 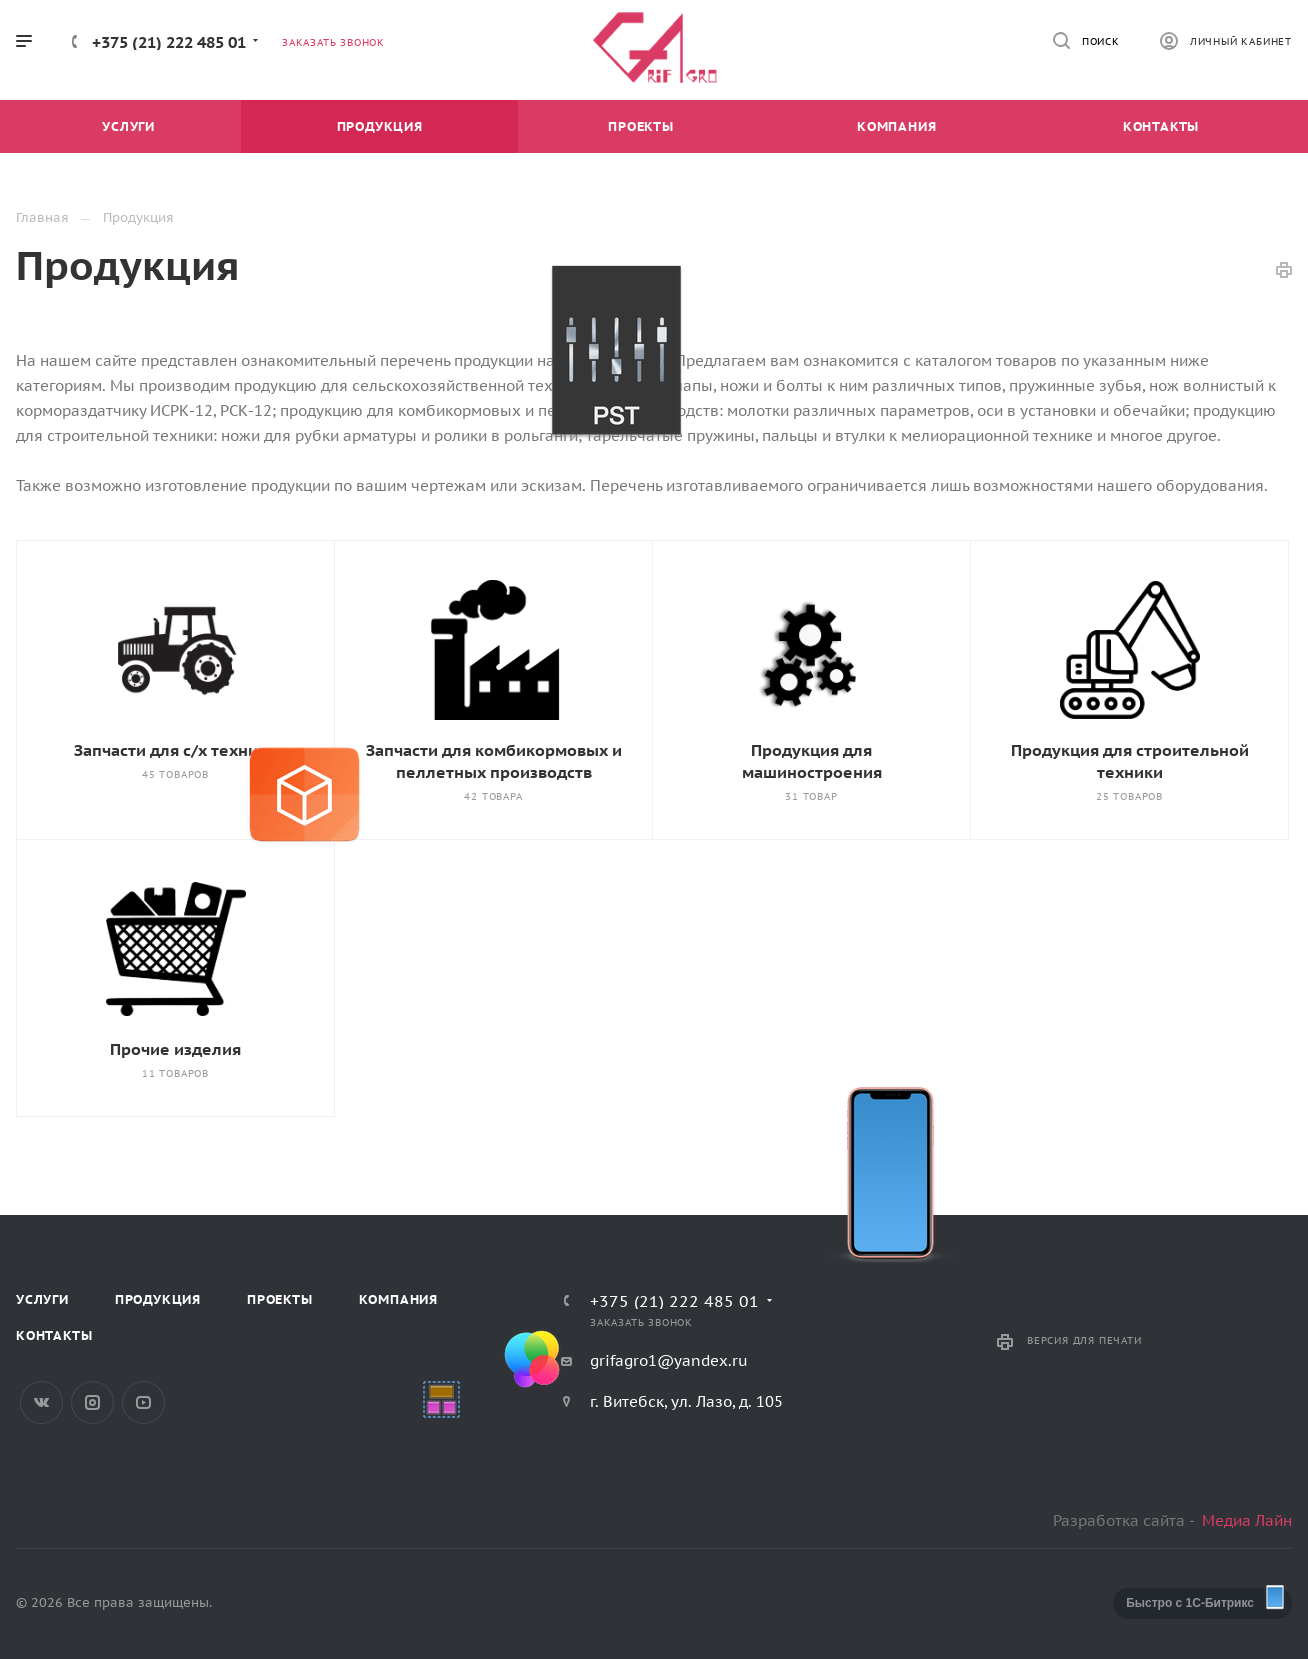 I want to click on iPhone XR device connected to your Mac, so click(x=890, y=1175).